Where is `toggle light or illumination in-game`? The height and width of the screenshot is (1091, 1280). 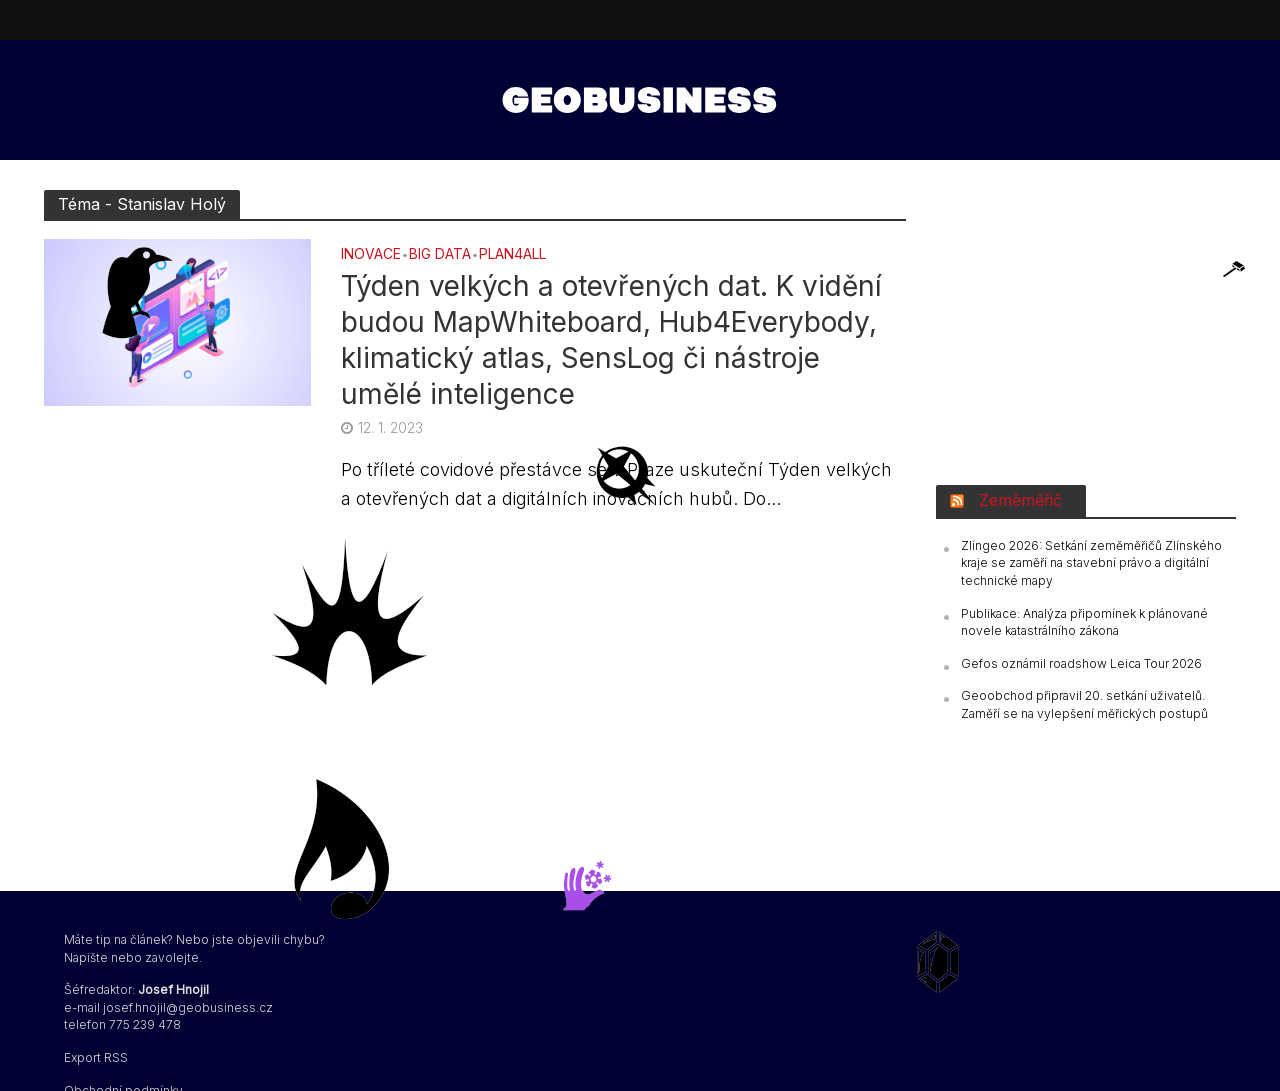 toggle light or illumination in-game is located at coordinates (338, 849).